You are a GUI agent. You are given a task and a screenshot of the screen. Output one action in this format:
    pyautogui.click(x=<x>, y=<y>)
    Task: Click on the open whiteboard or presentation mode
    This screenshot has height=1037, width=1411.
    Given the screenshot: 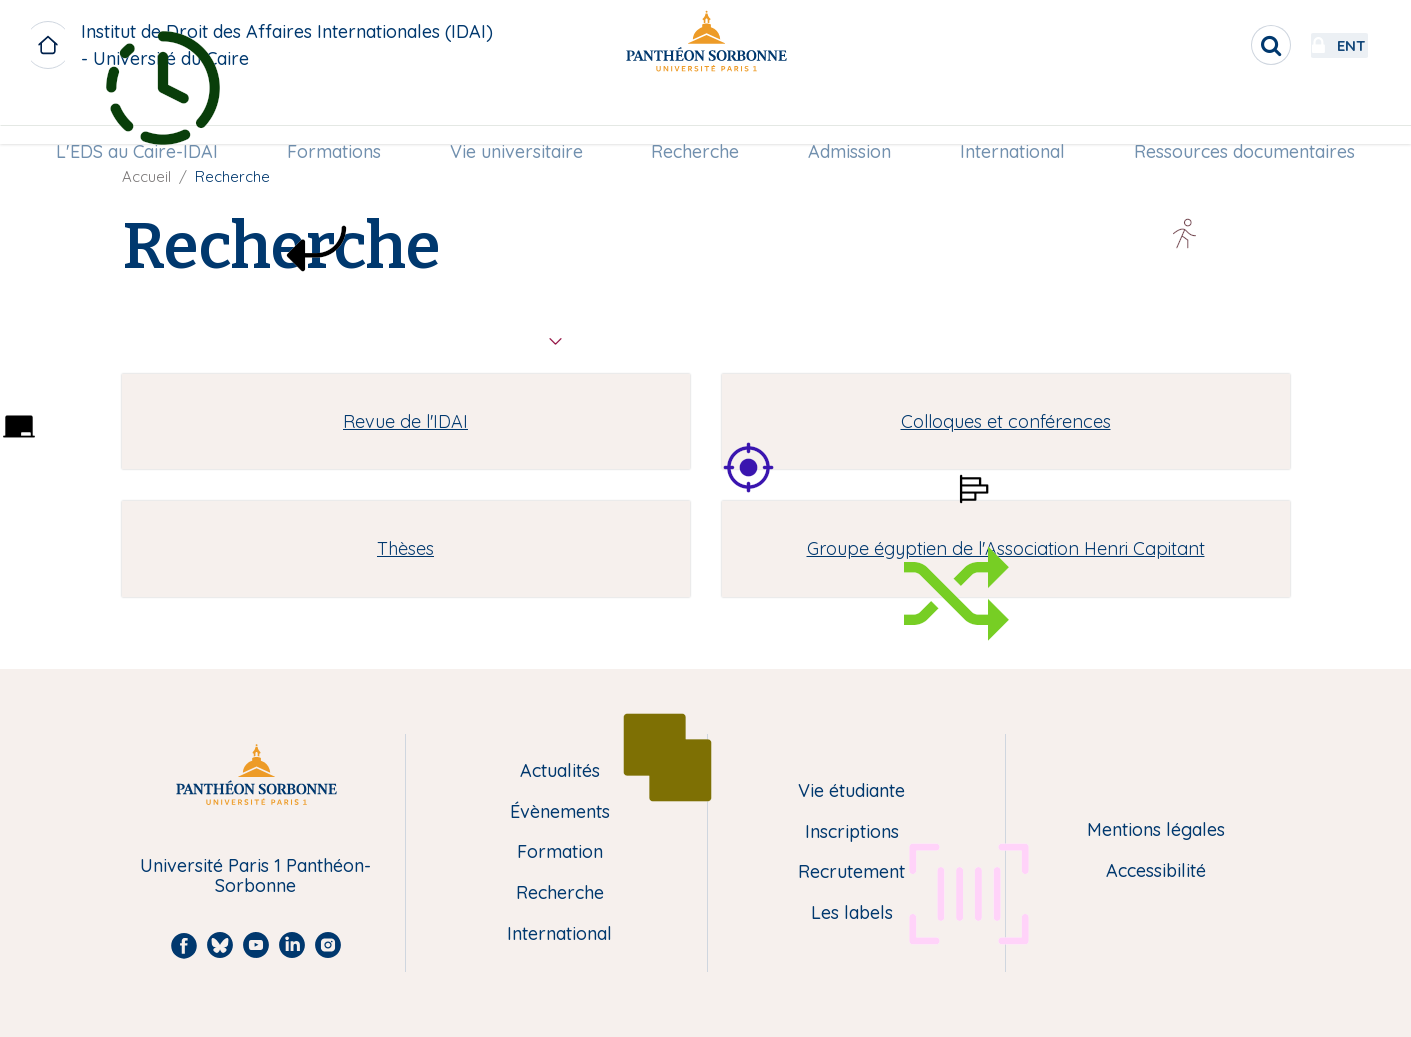 What is the action you would take?
    pyautogui.click(x=19, y=427)
    